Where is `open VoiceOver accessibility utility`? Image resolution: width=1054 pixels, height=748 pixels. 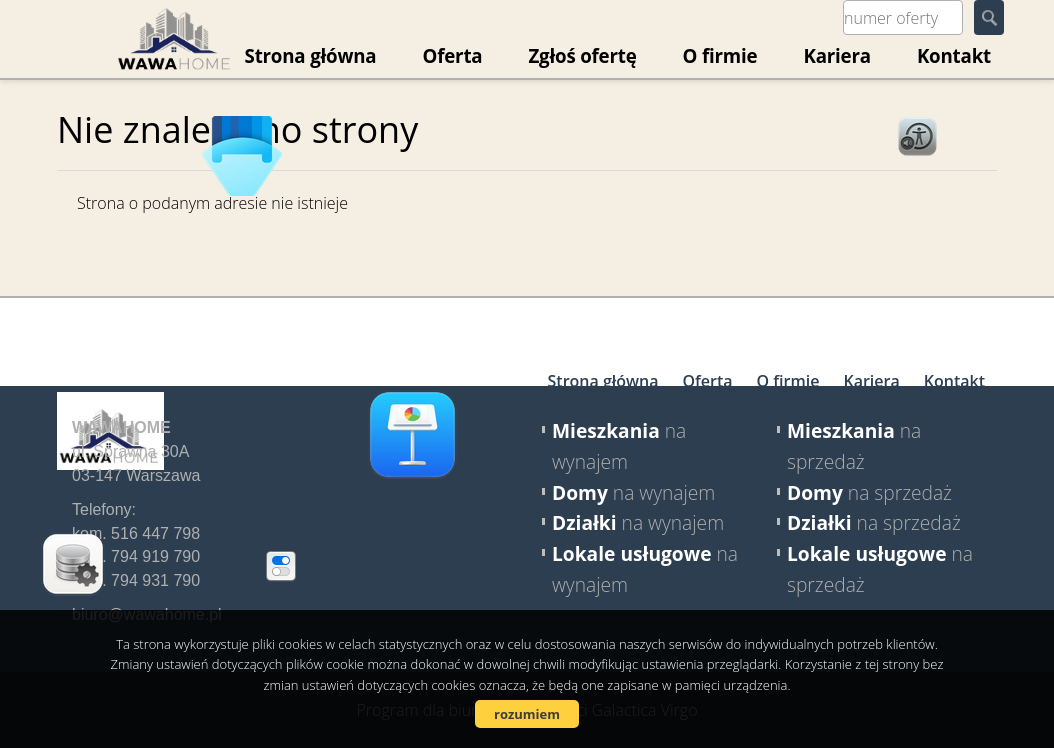 open VoiceOver accessibility utility is located at coordinates (917, 136).